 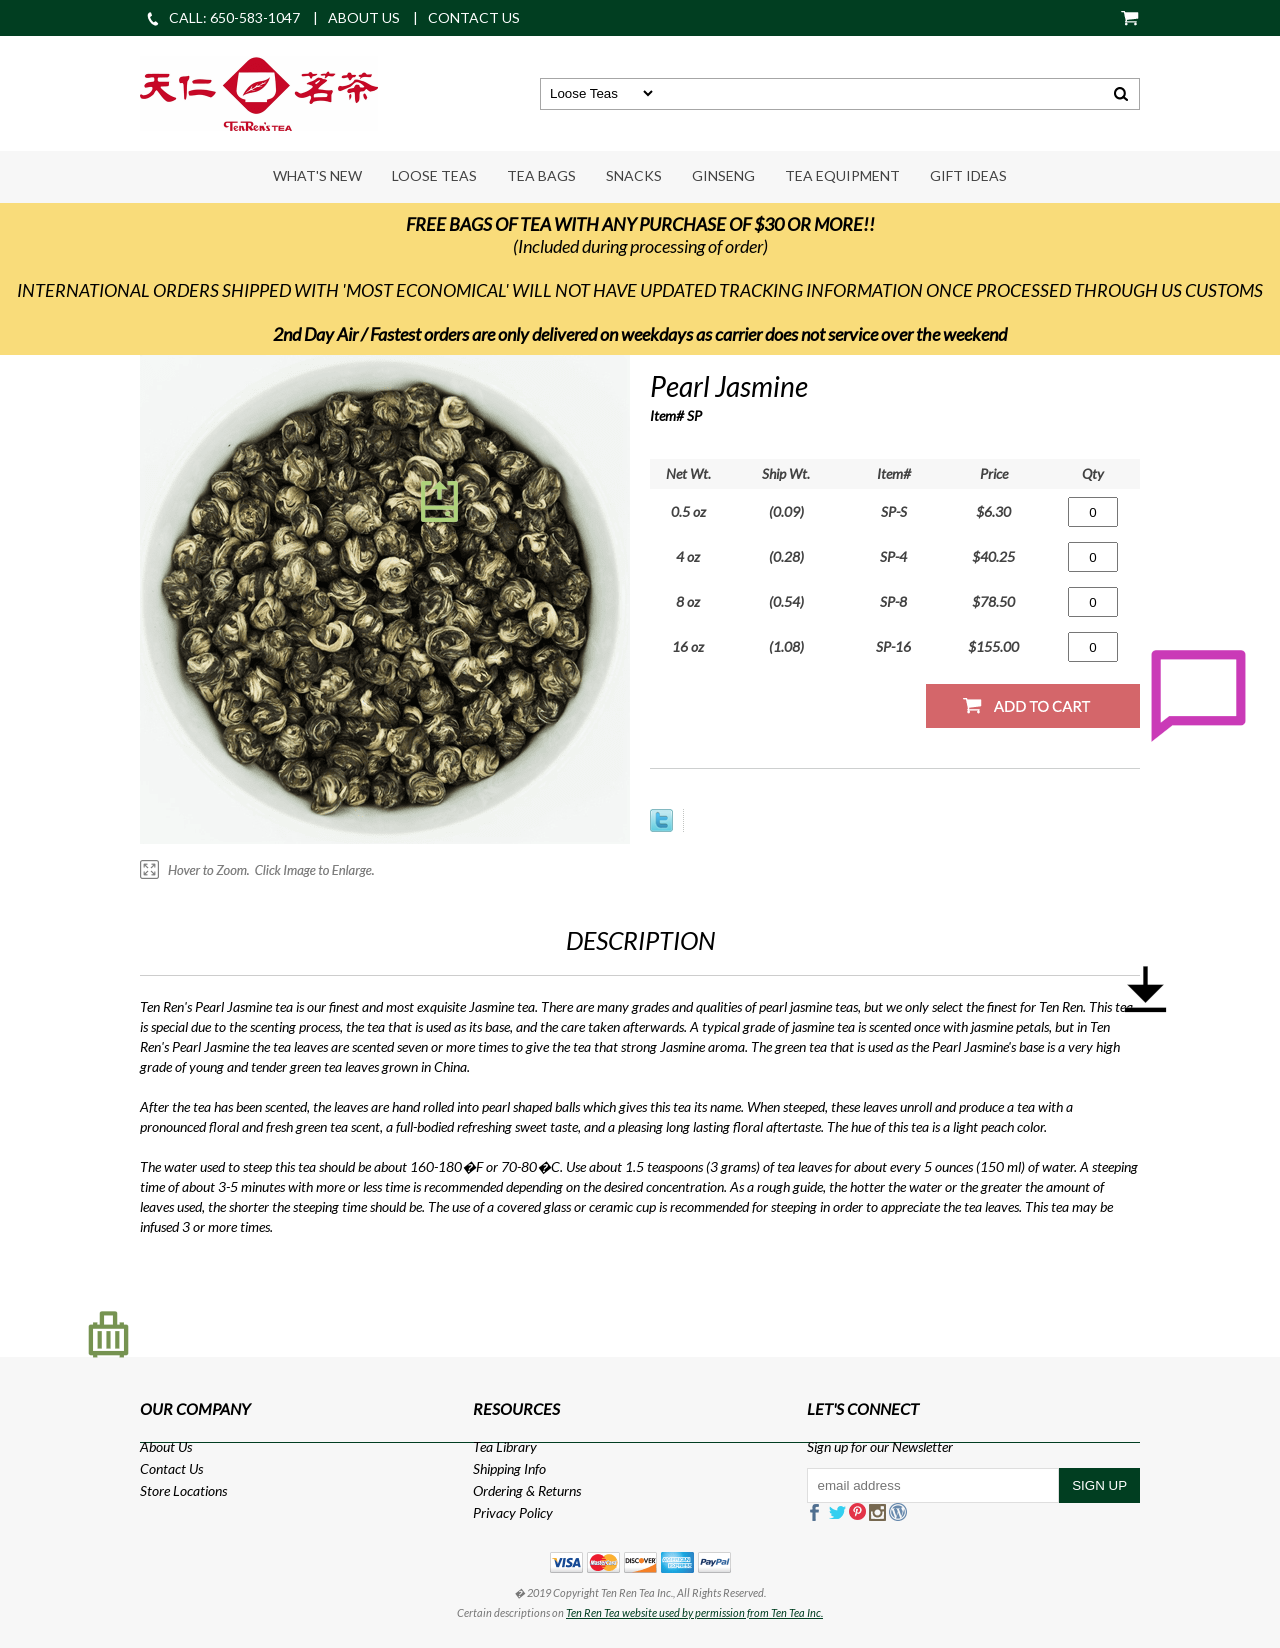 I want to click on access travel or trip planning features, so click(x=108, y=1335).